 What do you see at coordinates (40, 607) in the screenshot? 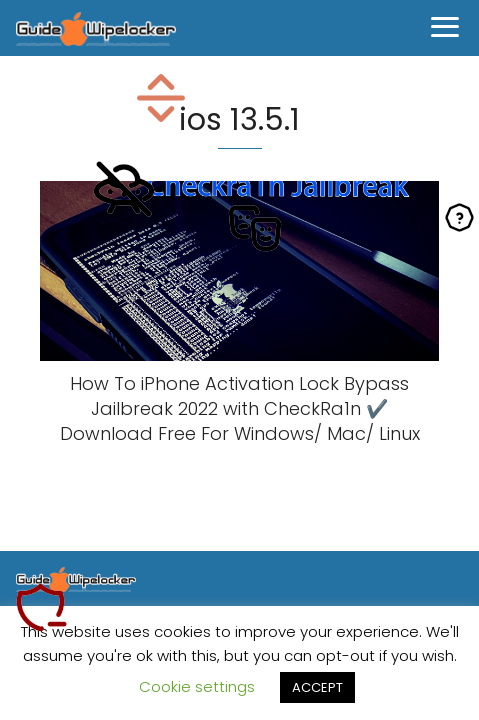
I see `remove a security protection or permission` at bounding box center [40, 607].